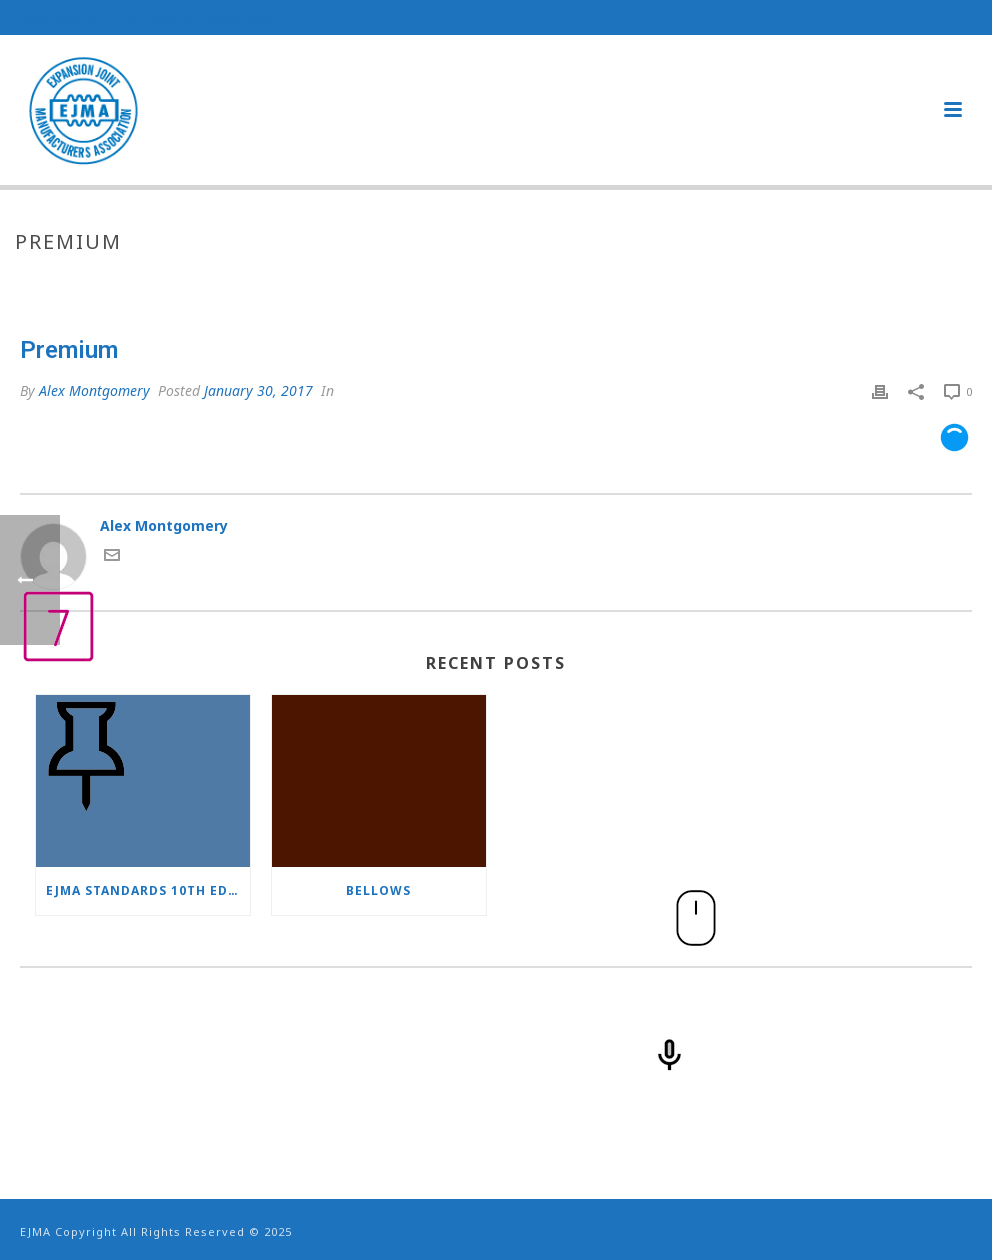 This screenshot has height=1260, width=992. What do you see at coordinates (58, 626) in the screenshot?
I see `select or input the number seven` at bounding box center [58, 626].